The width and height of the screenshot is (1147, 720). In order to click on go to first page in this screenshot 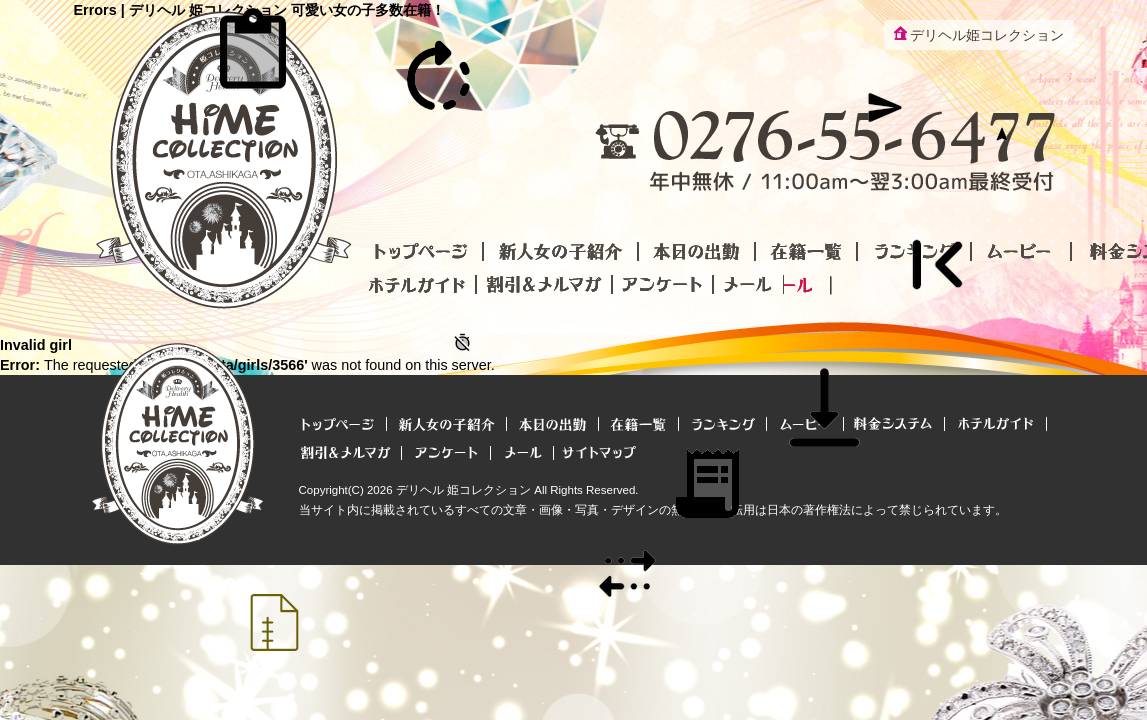, I will do `click(937, 264)`.